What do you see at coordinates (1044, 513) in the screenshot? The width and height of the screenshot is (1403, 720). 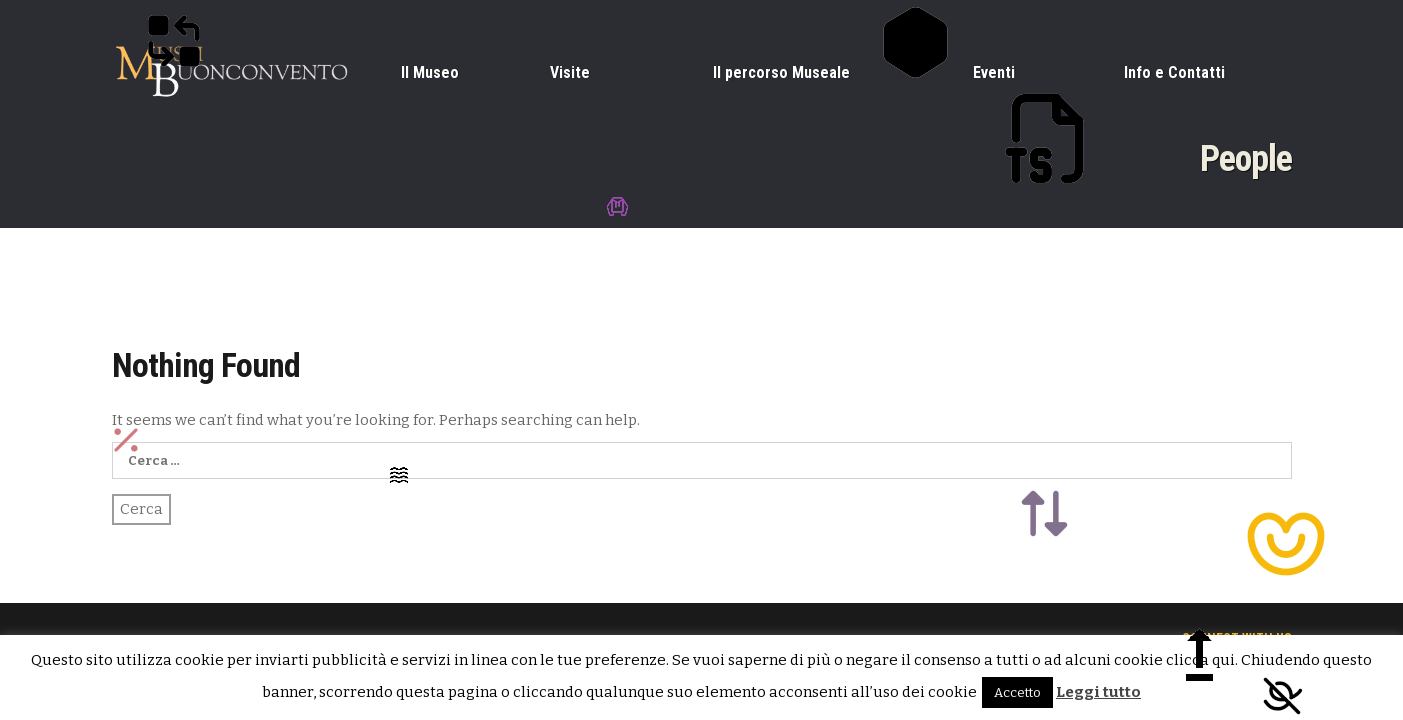 I see `sort items in ascending or descending order` at bounding box center [1044, 513].